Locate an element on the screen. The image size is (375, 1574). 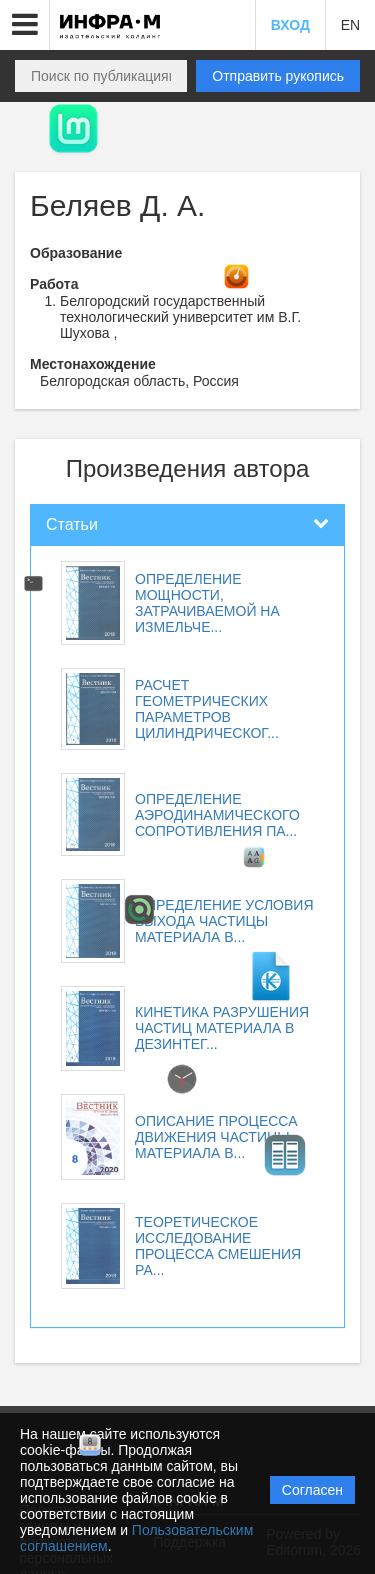
open the void linux application is located at coordinates (139, 909).